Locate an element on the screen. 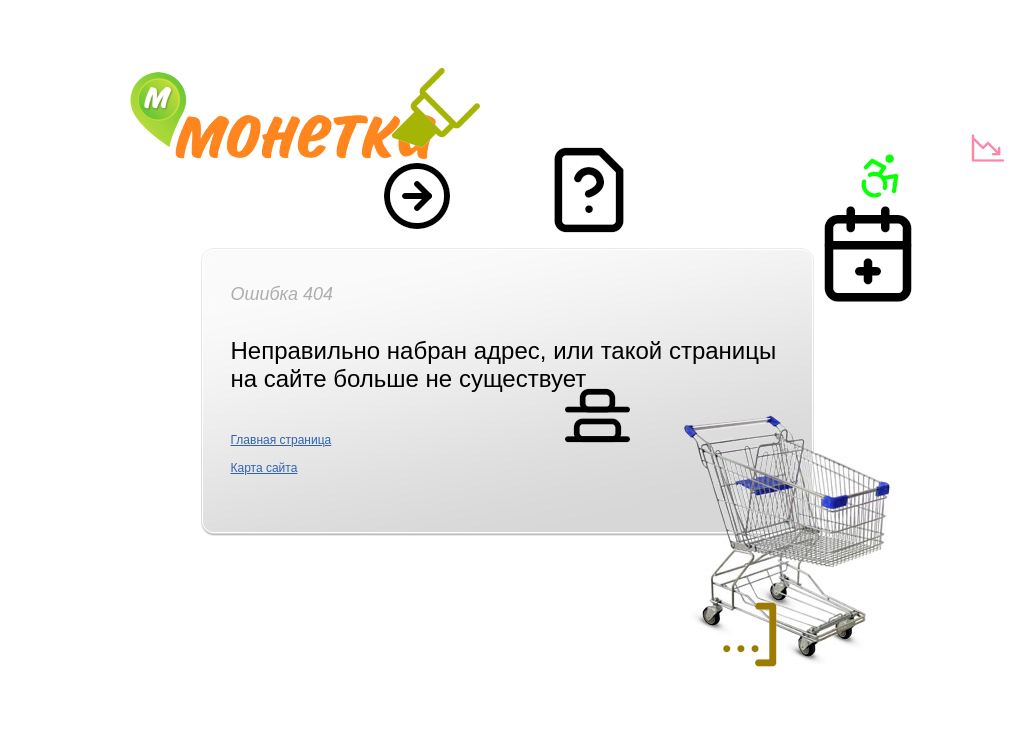  unknown or unrecognized file type is located at coordinates (589, 190).